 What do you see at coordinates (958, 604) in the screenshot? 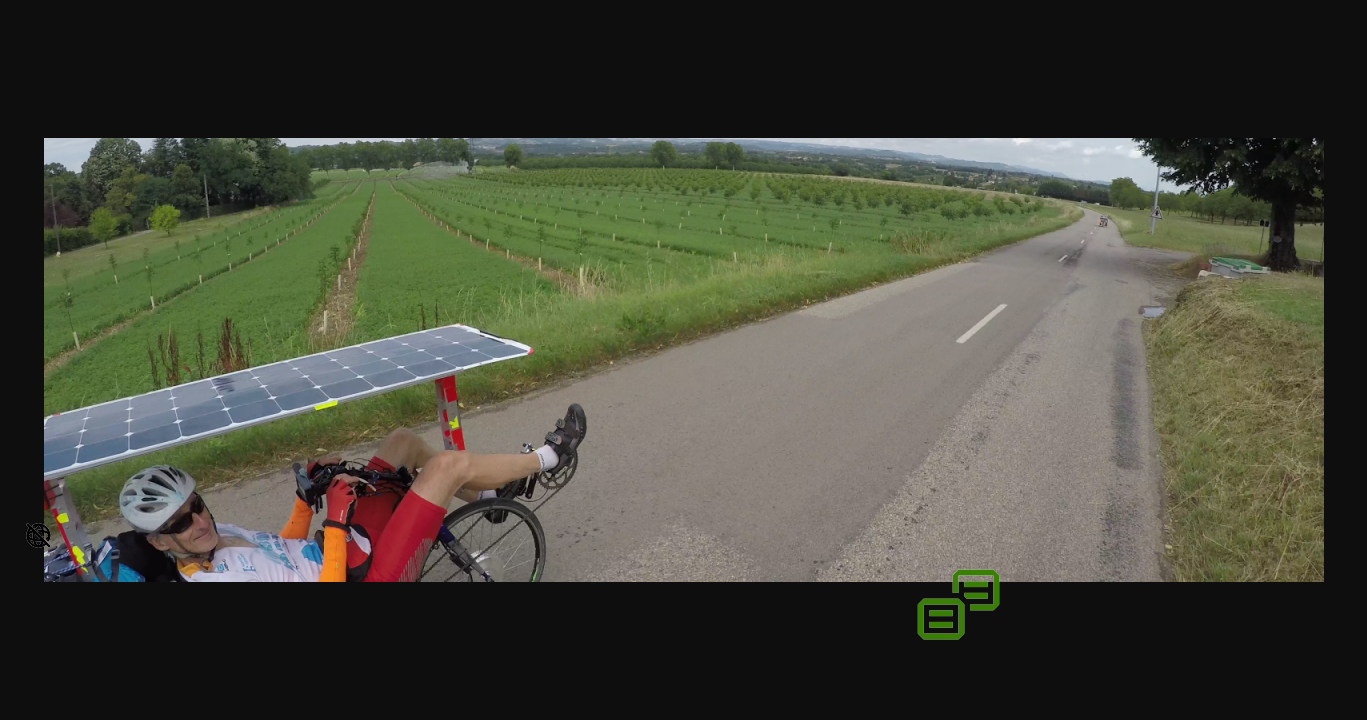
I see `indicates an enumeration type in code` at bounding box center [958, 604].